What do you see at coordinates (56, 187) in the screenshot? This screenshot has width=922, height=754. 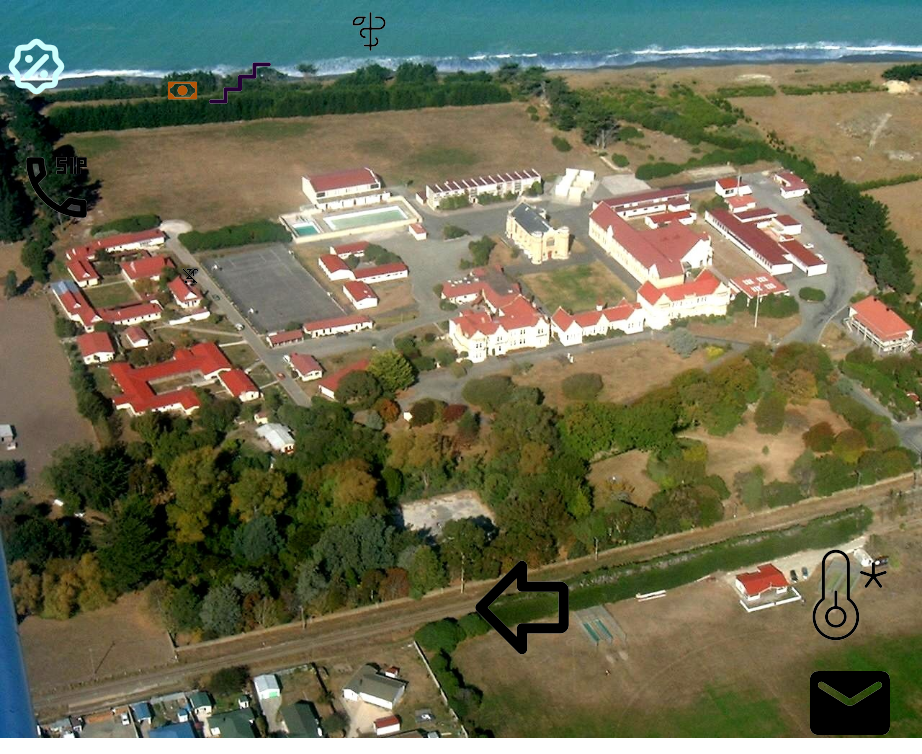 I see `make a SIP (internet-based) phone call` at bounding box center [56, 187].